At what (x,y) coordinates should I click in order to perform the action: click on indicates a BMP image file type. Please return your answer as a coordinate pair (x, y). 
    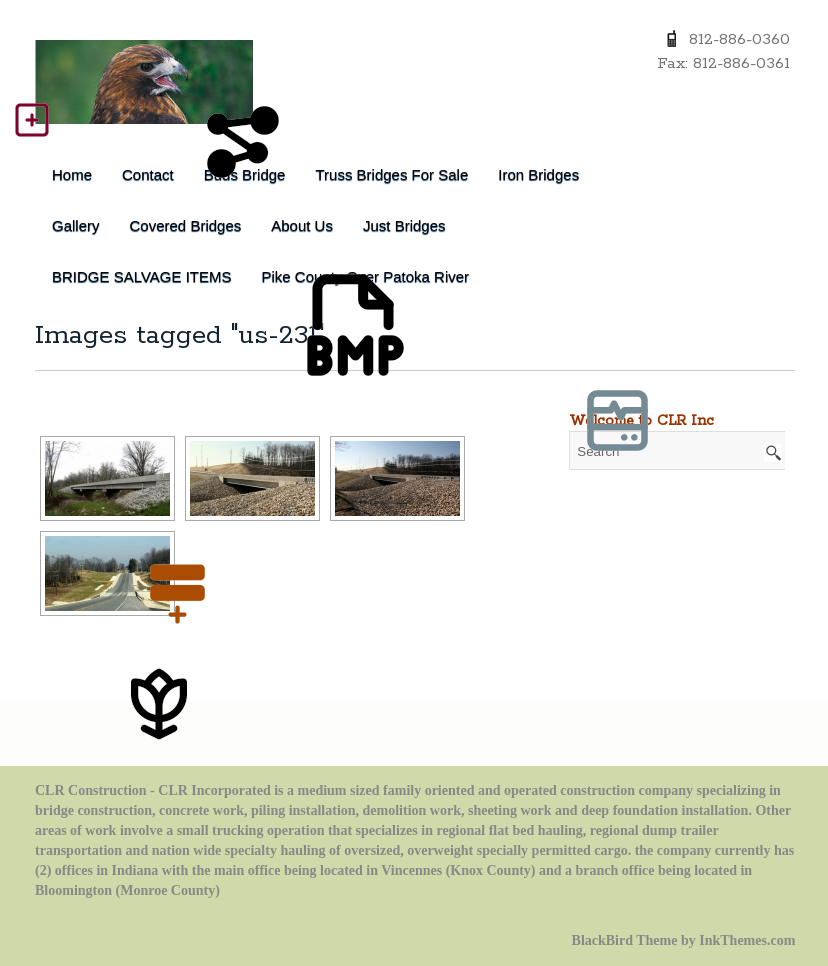
    Looking at the image, I should click on (353, 325).